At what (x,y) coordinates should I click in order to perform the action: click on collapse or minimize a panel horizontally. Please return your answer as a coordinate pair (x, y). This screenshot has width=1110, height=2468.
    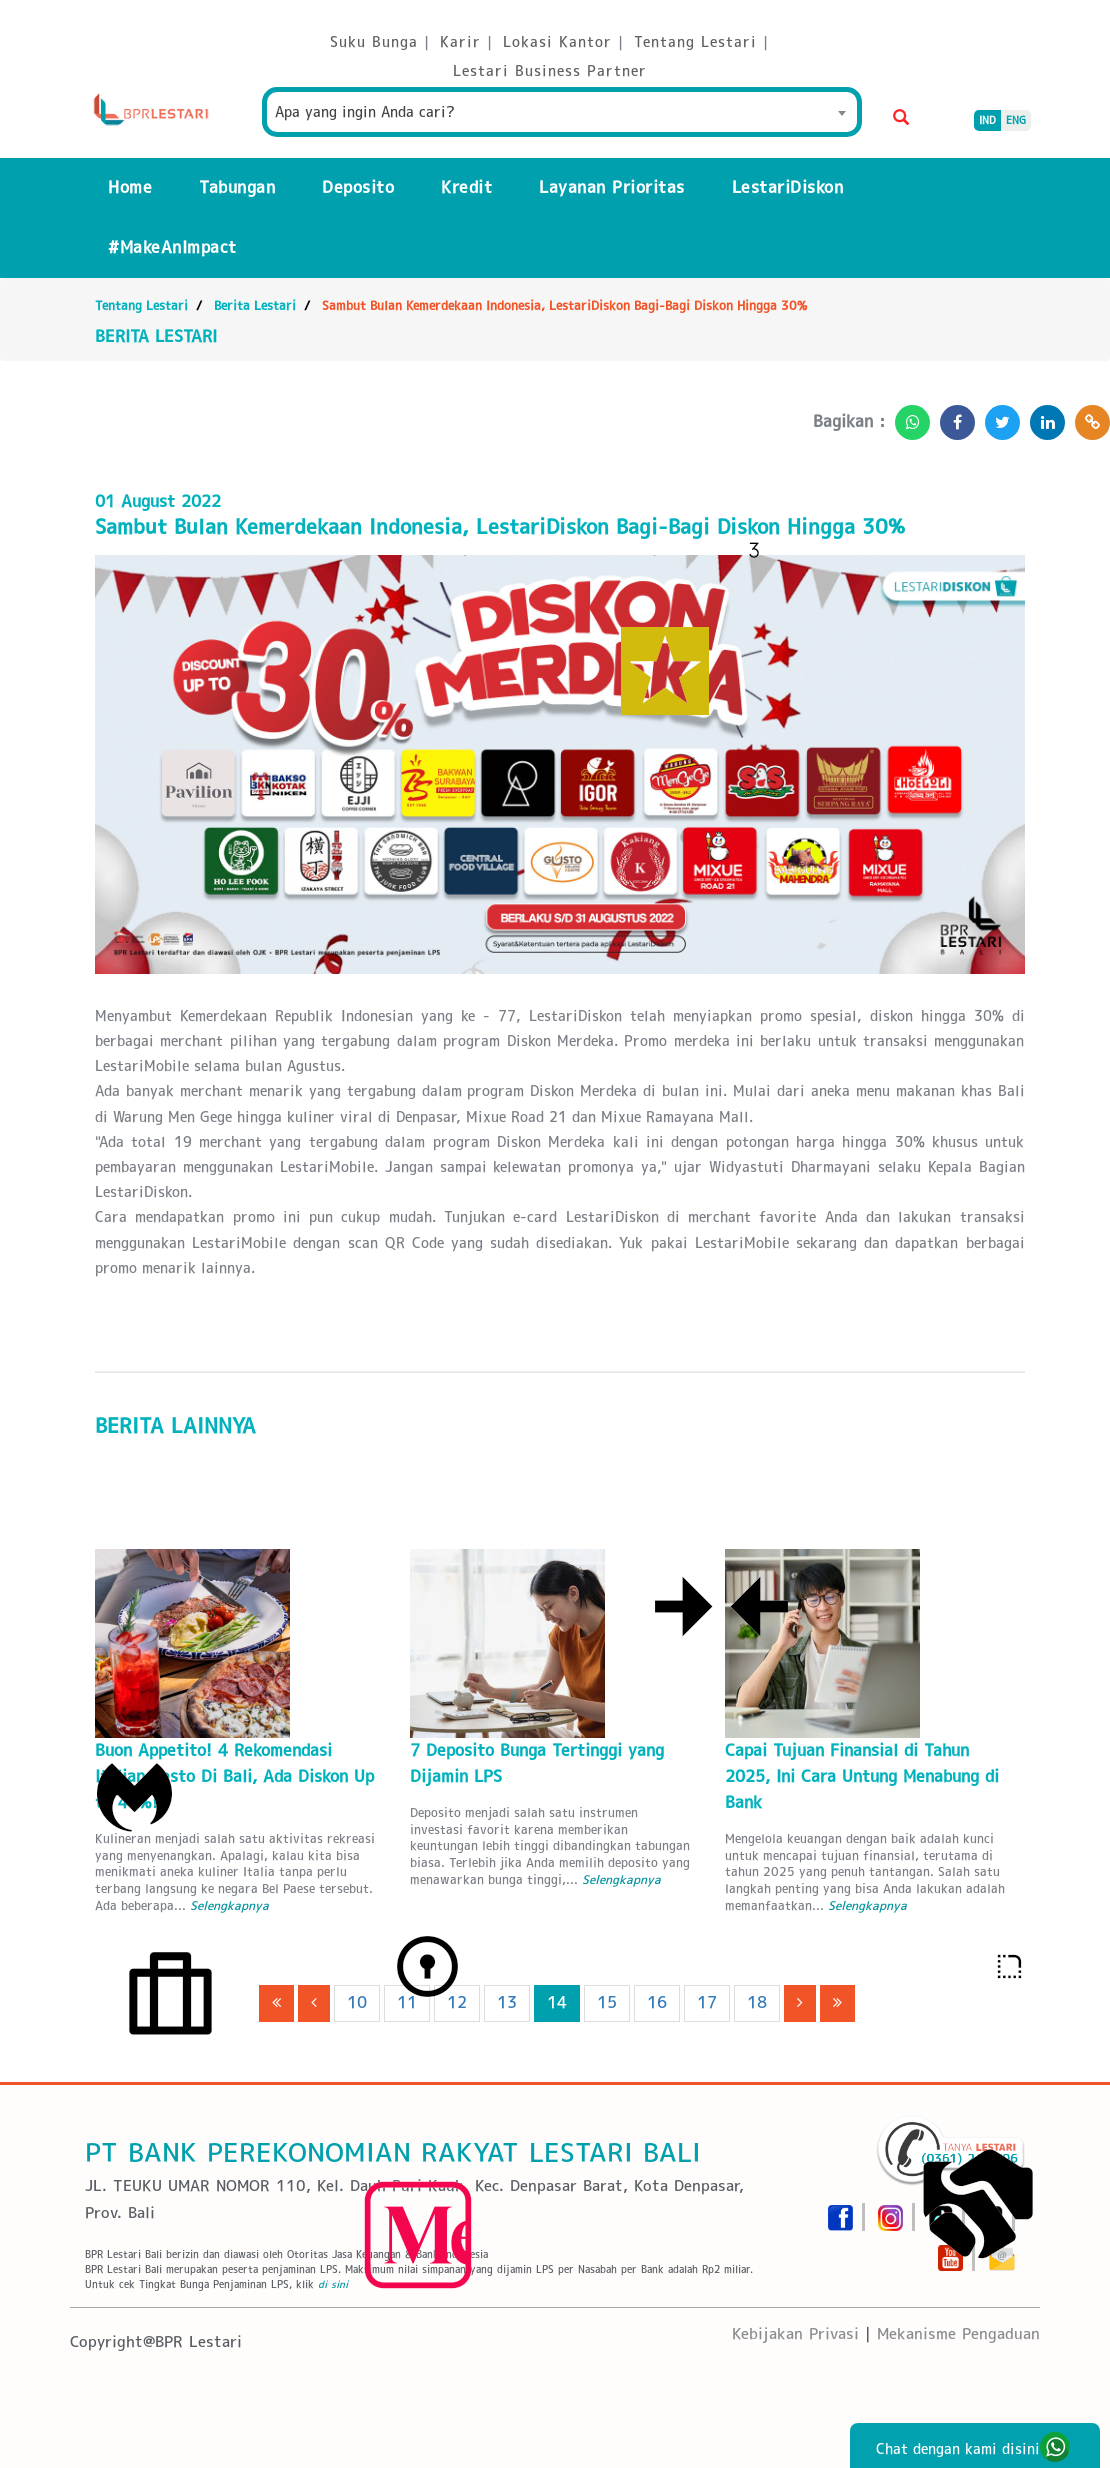
    Looking at the image, I should click on (721, 1606).